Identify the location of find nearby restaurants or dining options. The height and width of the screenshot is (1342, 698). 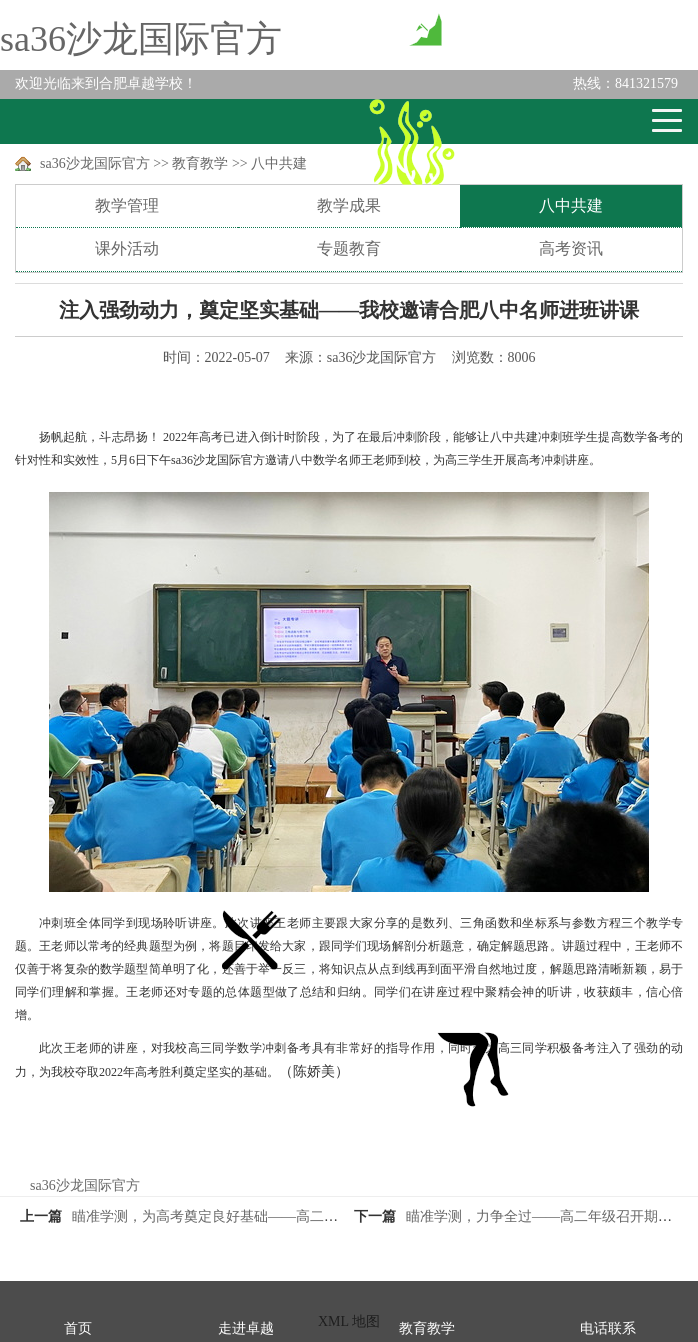
(251, 939).